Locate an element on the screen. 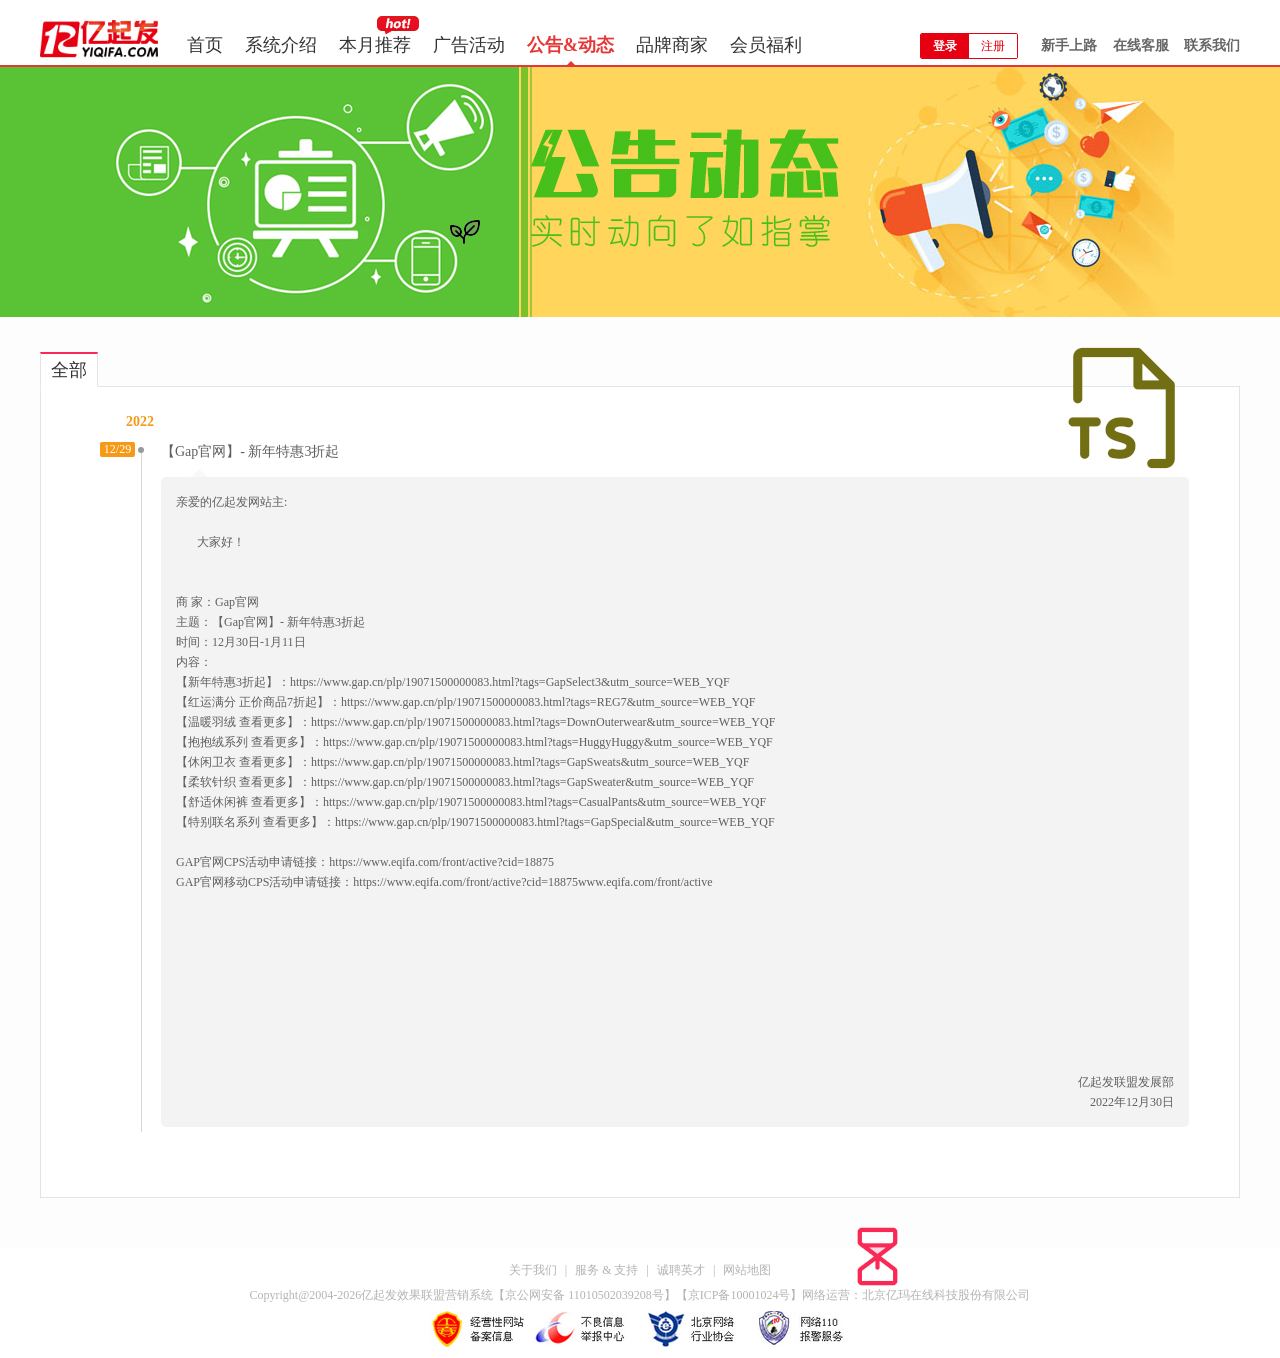  a TypeScript file is located at coordinates (1124, 408).